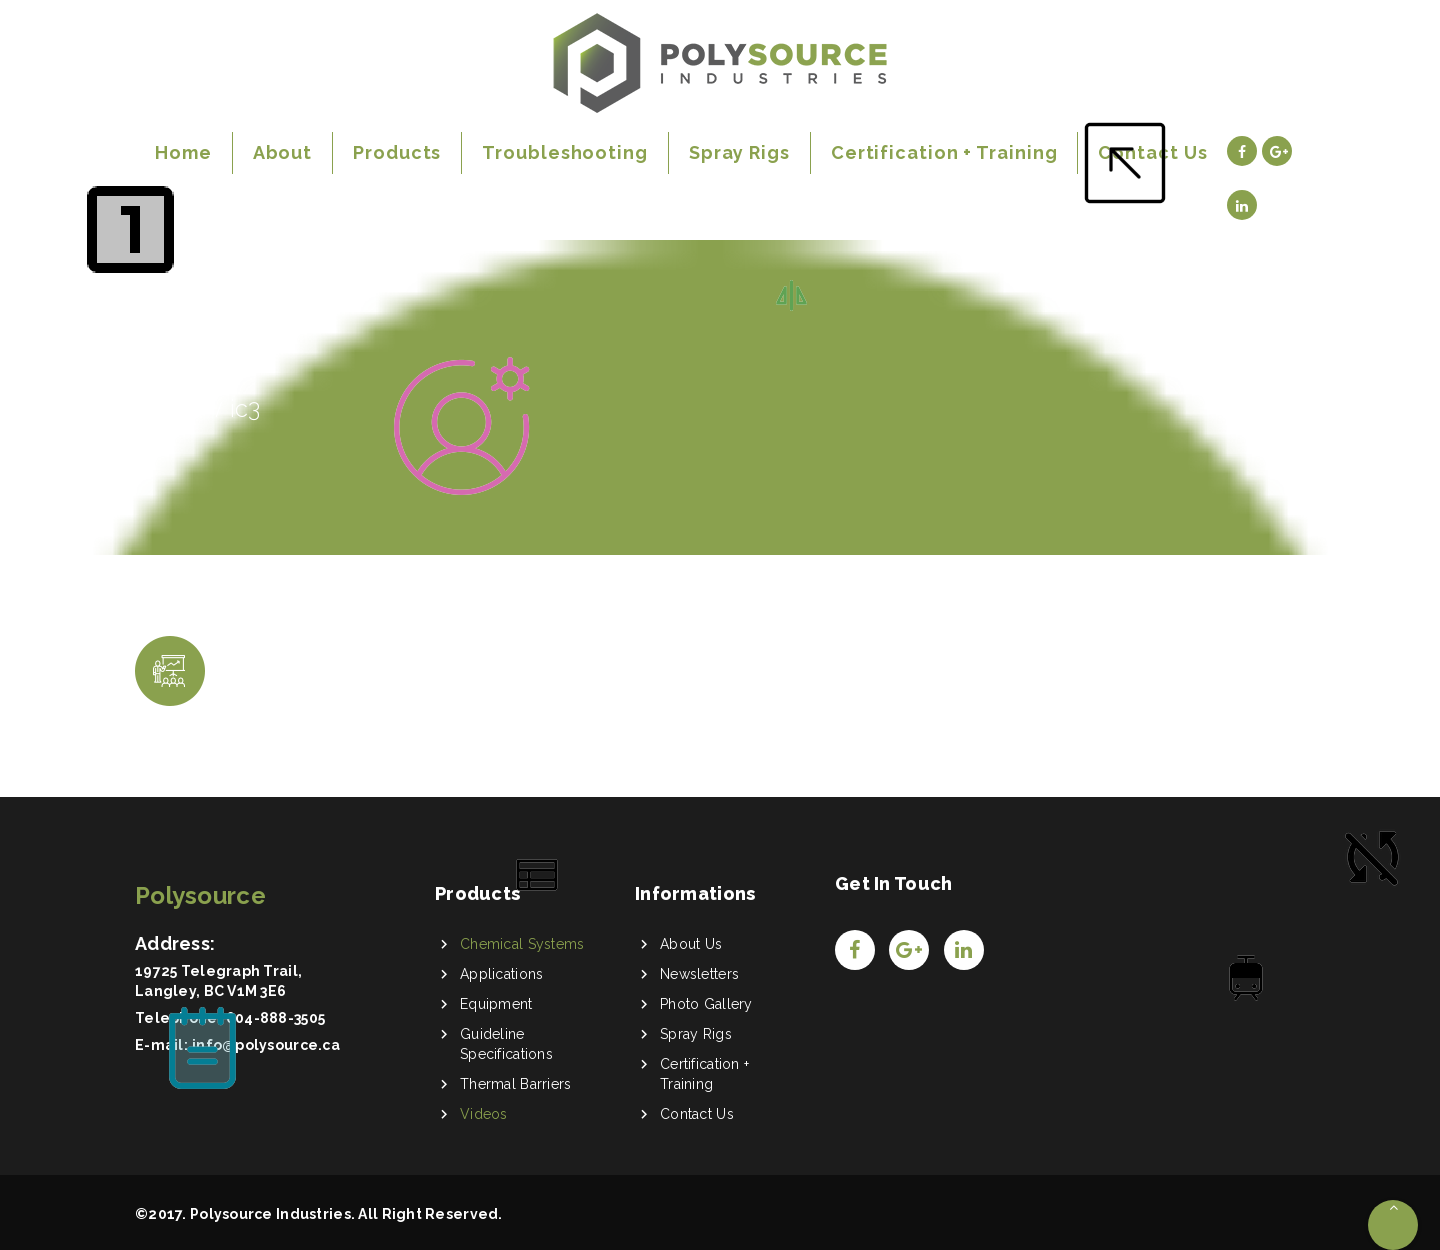  Describe the element at coordinates (1125, 163) in the screenshot. I see `navigate to previous or parent section` at that location.